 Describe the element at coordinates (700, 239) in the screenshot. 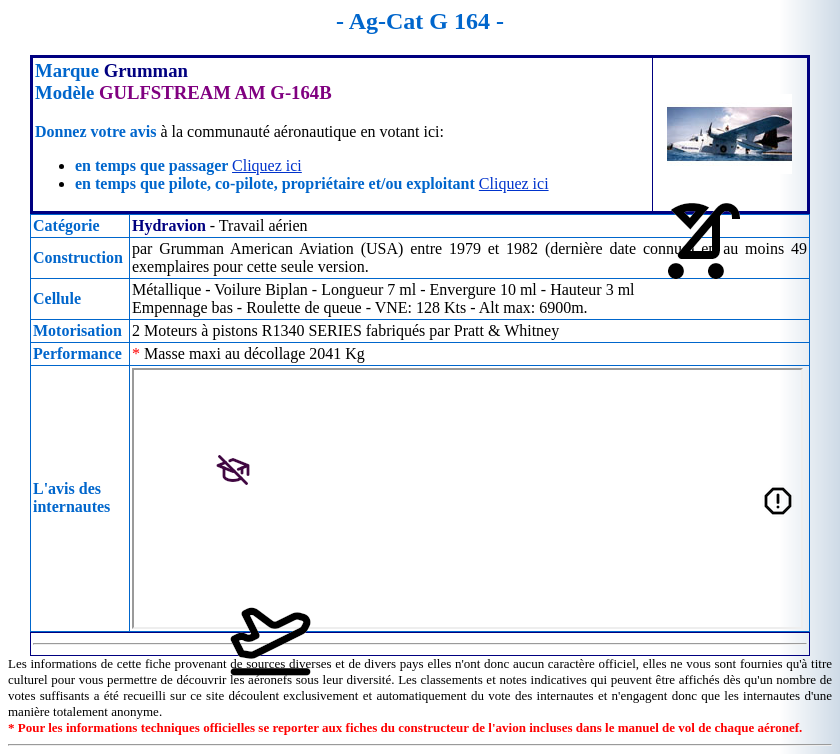

I see `indicates stroller-friendly or family amenities available` at that location.